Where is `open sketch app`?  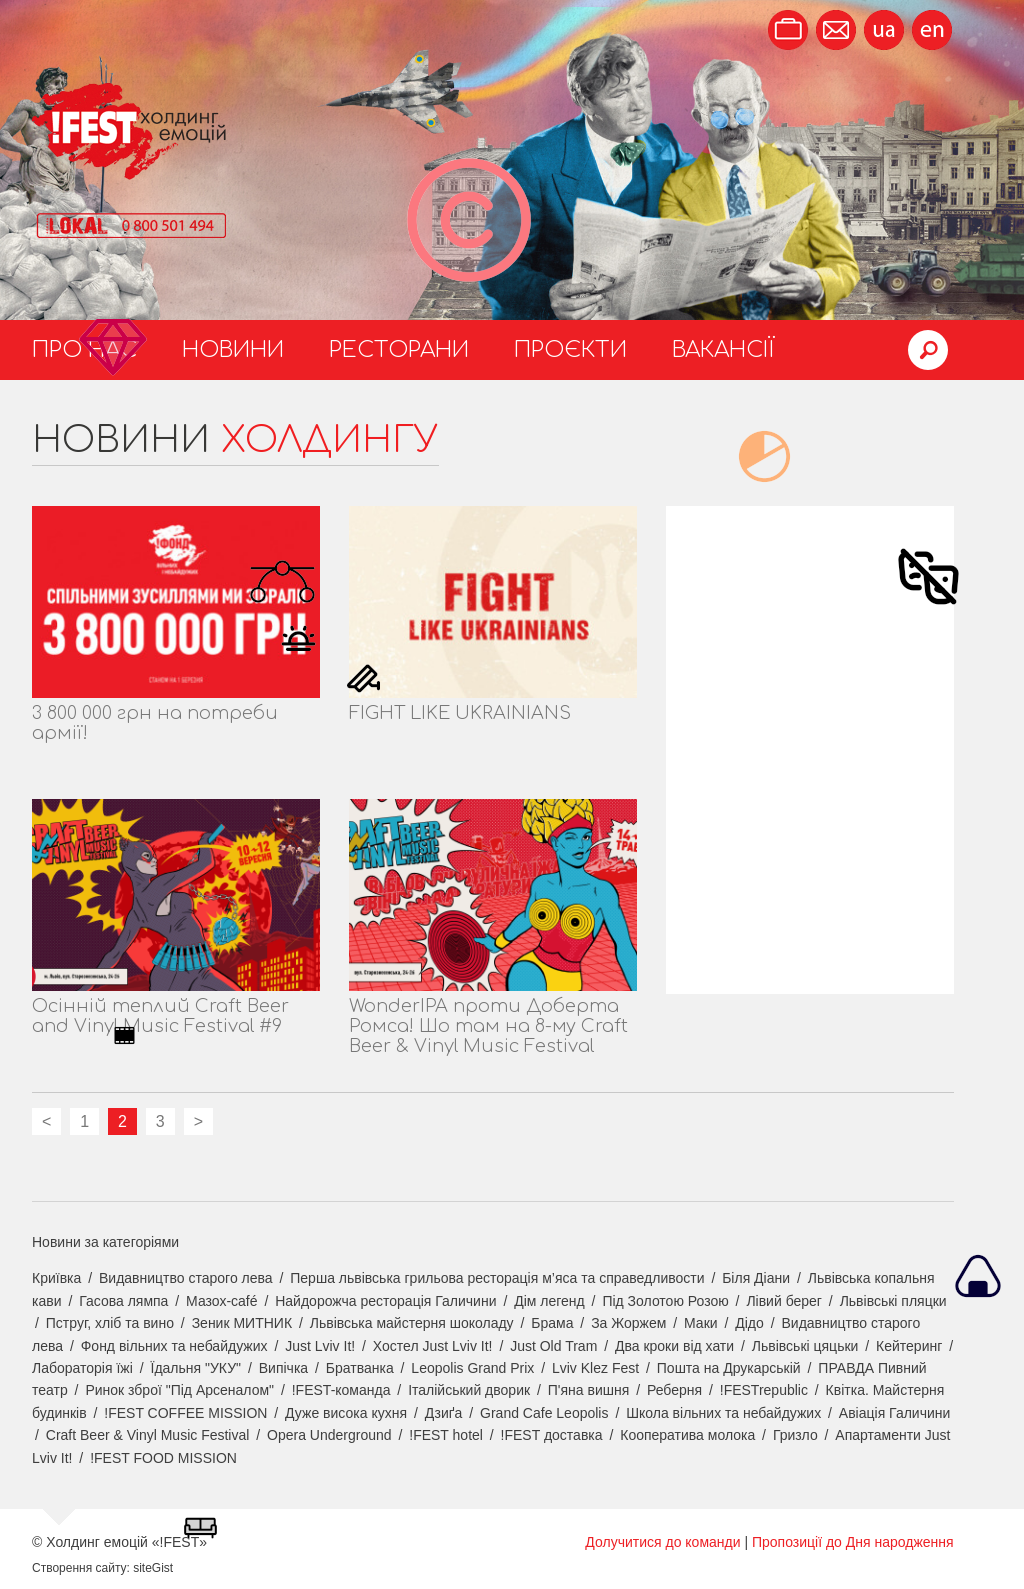 open sketch app is located at coordinates (113, 346).